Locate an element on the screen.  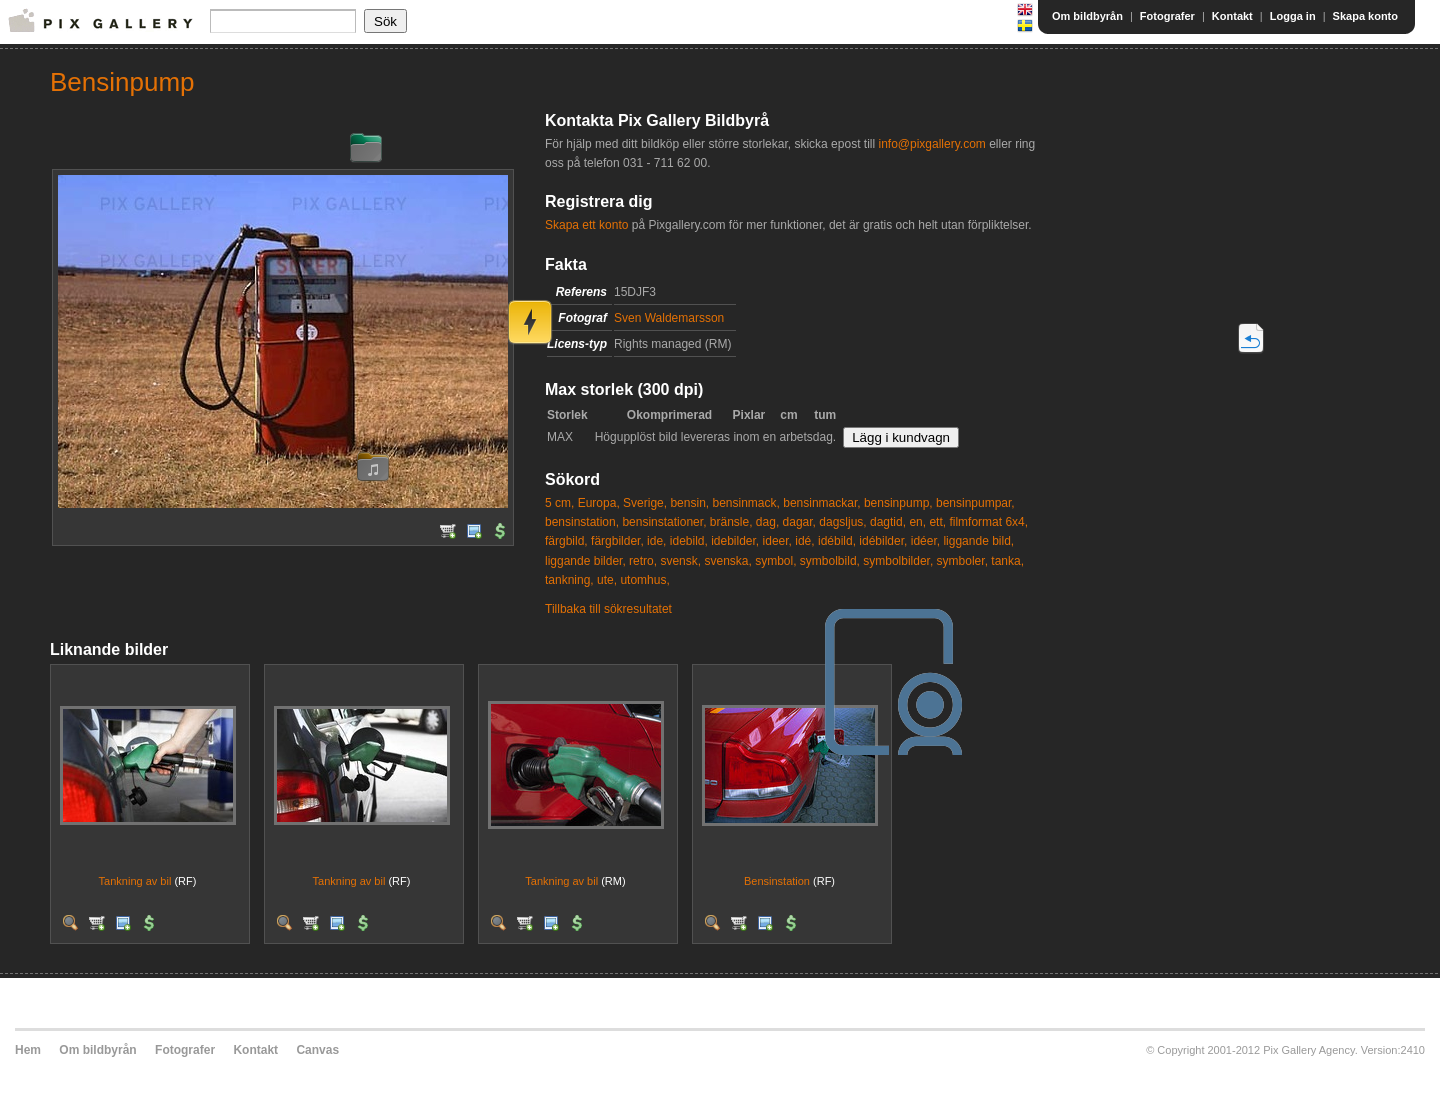
open camera or webcam app is located at coordinates (889, 682).